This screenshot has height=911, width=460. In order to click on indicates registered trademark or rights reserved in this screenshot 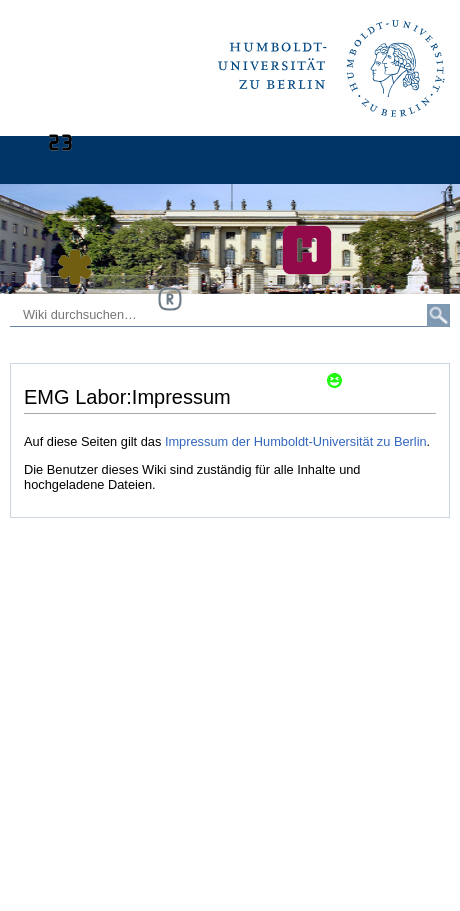, I will do `click(170, 299)`.